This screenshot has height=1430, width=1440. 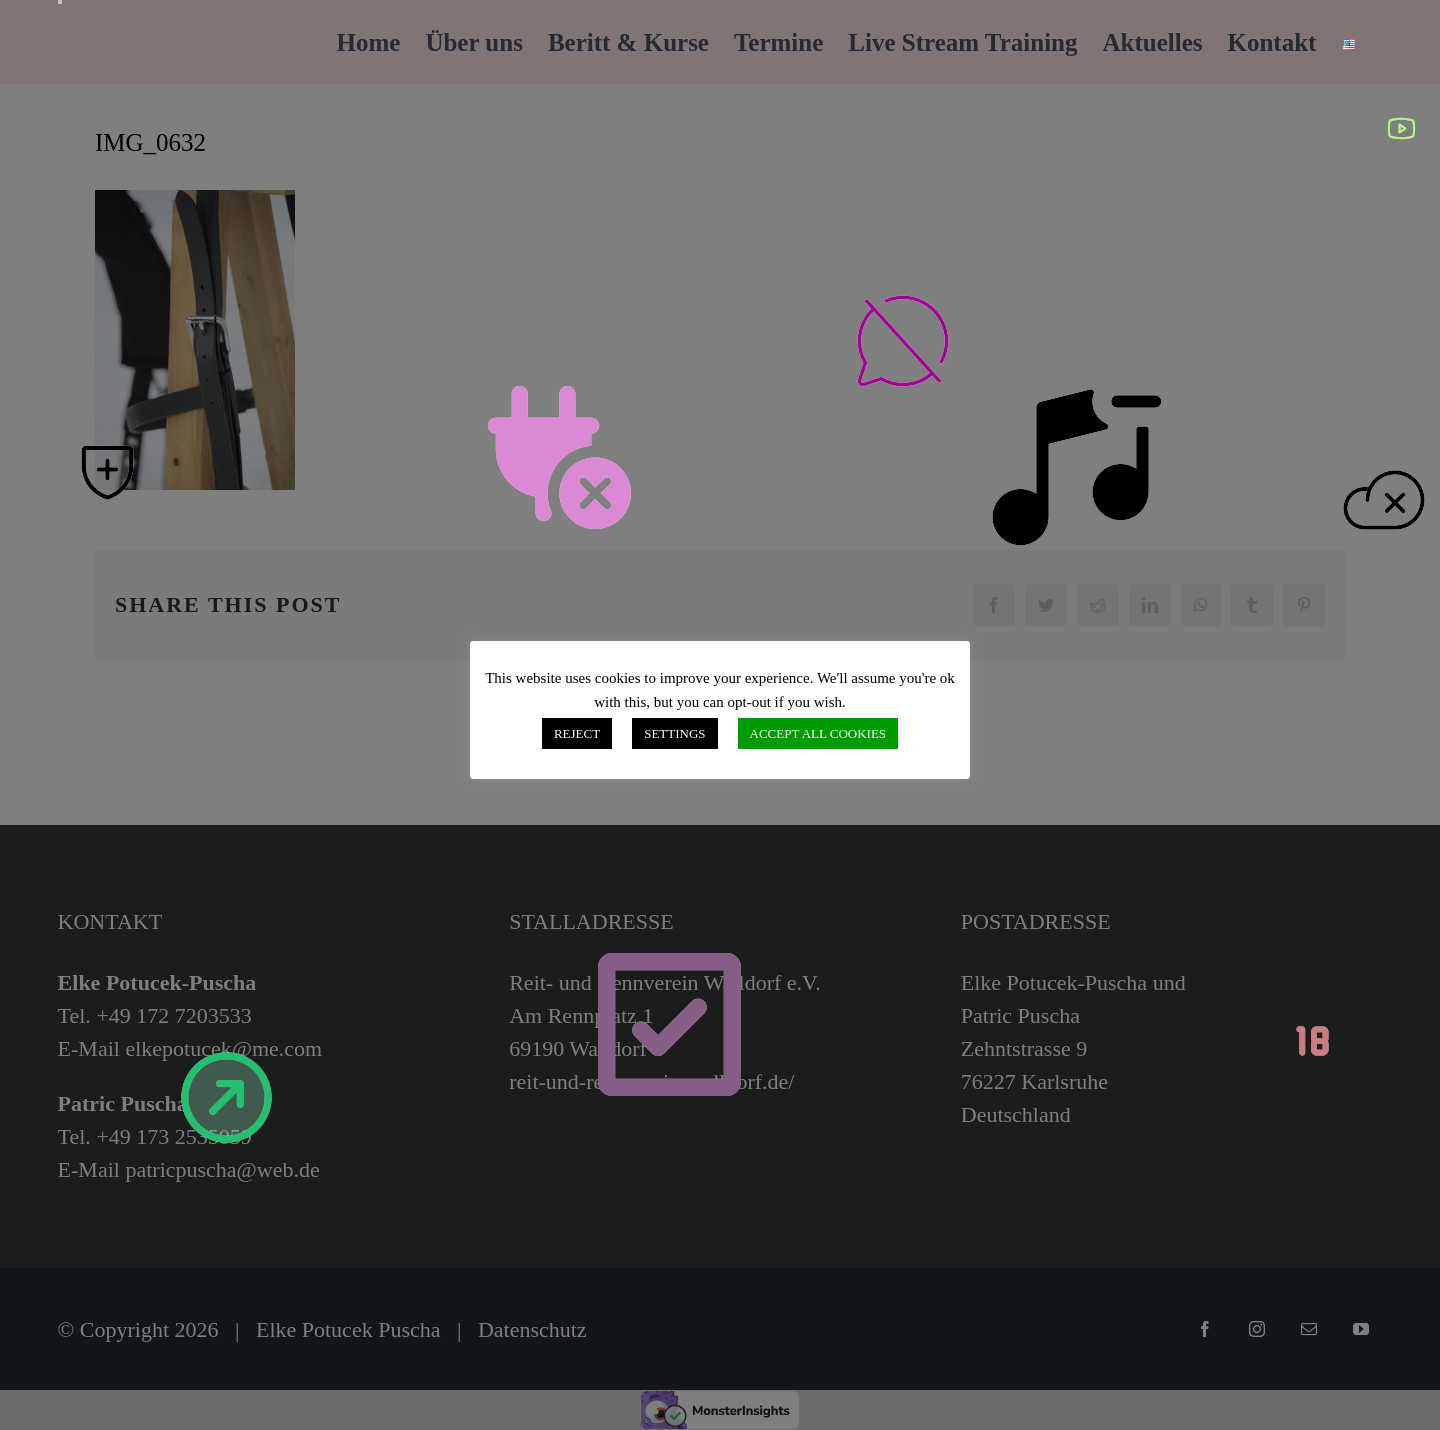 What do you see at coordinates (1080, 464) in the screenshot?
I see `remove a song from playlist` at bounding box center [1080, 464].